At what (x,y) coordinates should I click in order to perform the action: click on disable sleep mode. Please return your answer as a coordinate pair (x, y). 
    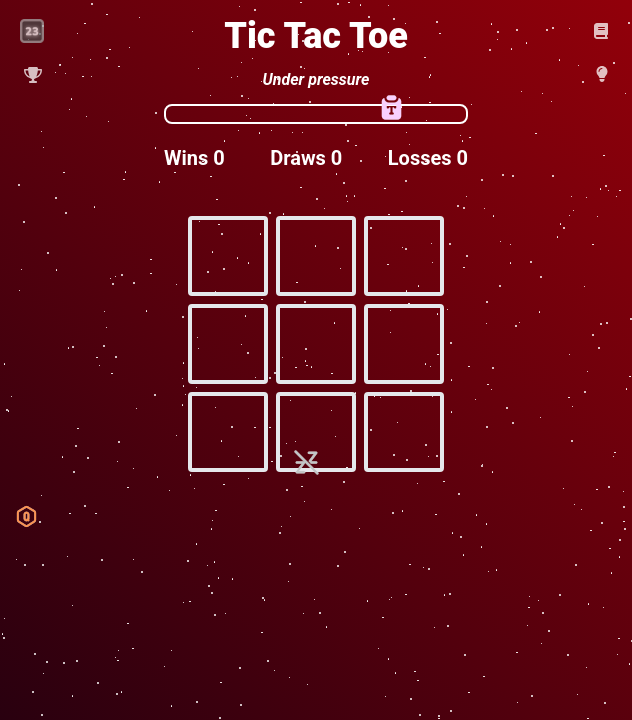
    Looking at the image, I should click on (306, 462).